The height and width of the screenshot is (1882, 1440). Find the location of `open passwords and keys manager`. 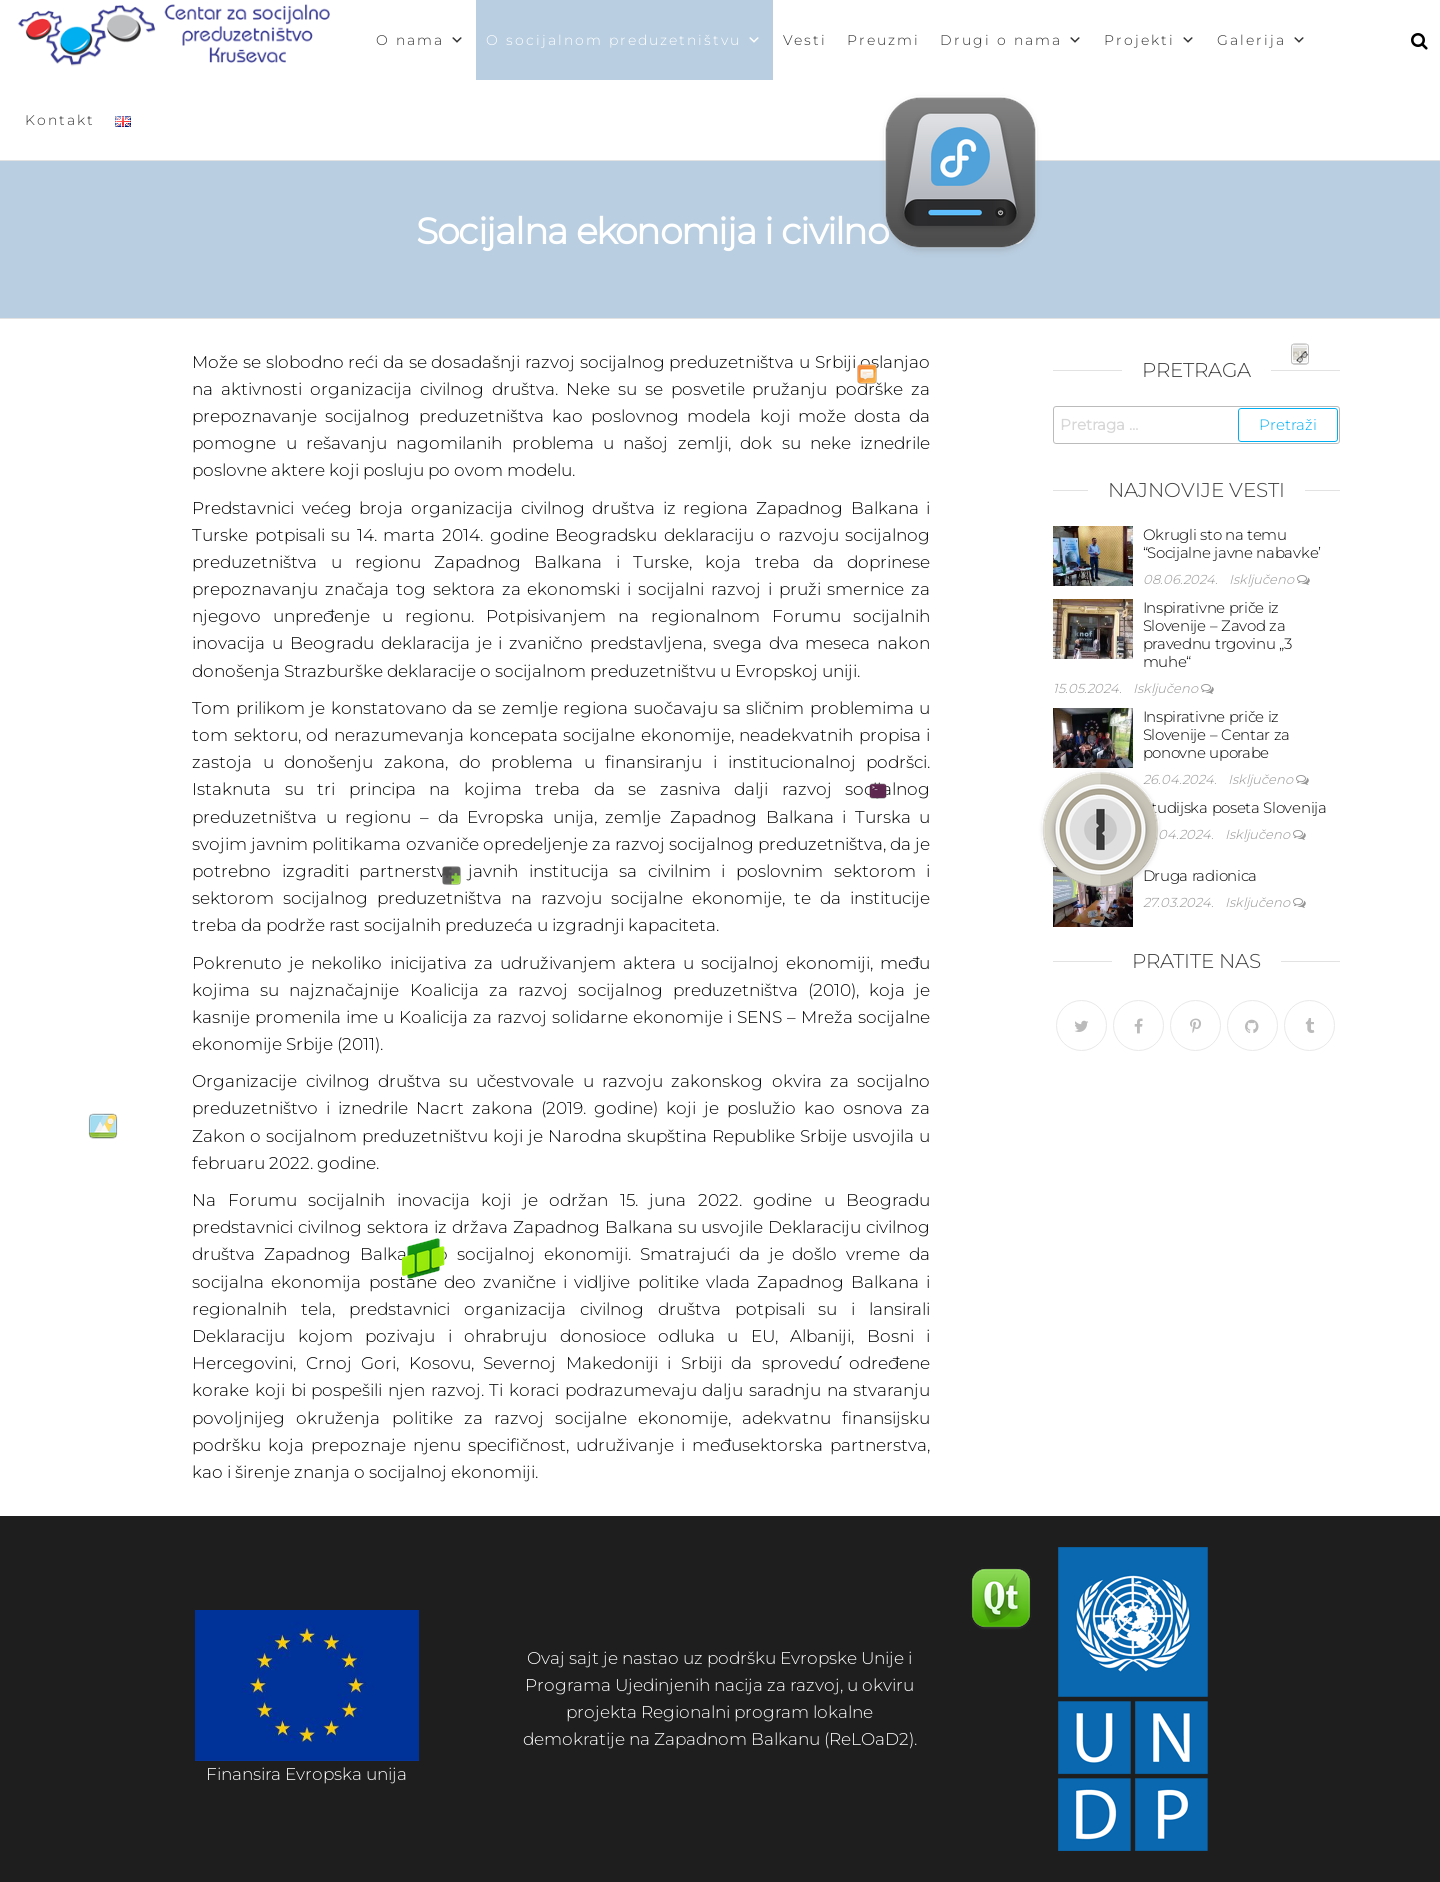

open passwords and keys manager is located at coordinates (1100, 829).